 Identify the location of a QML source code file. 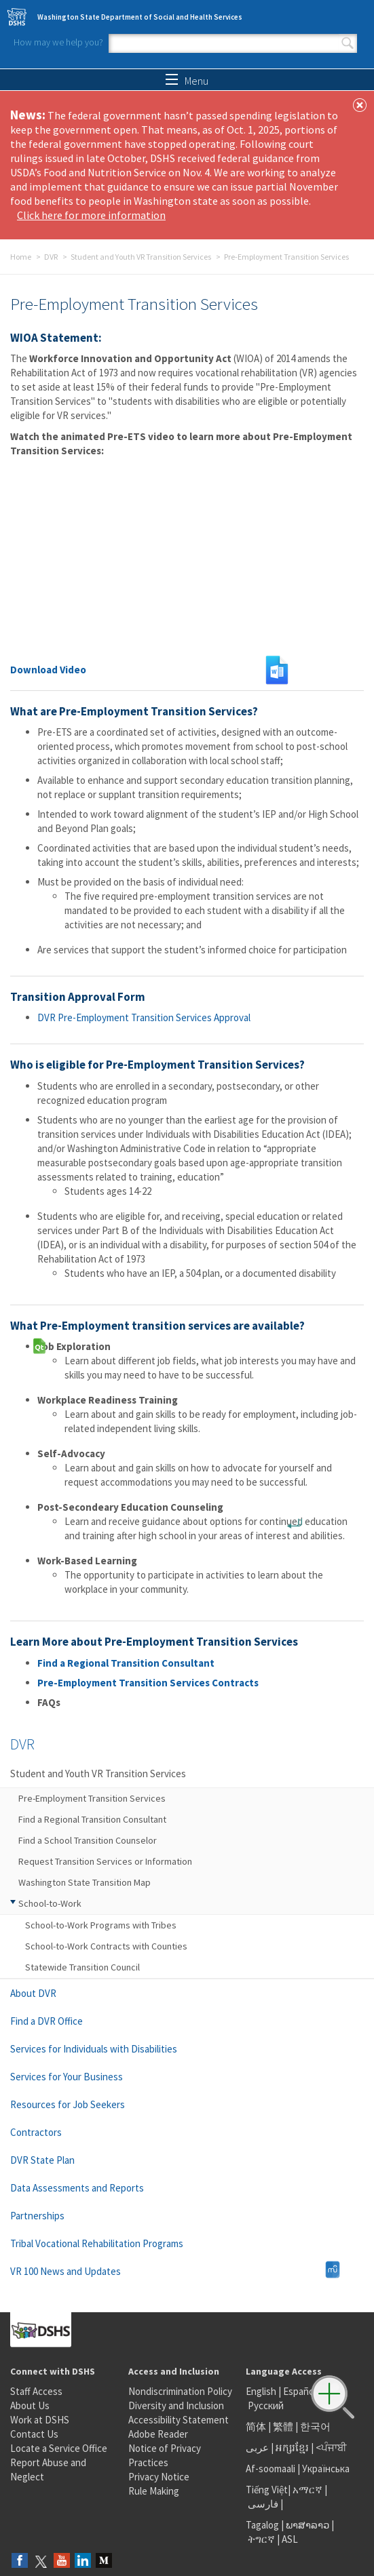
(39, 1346).